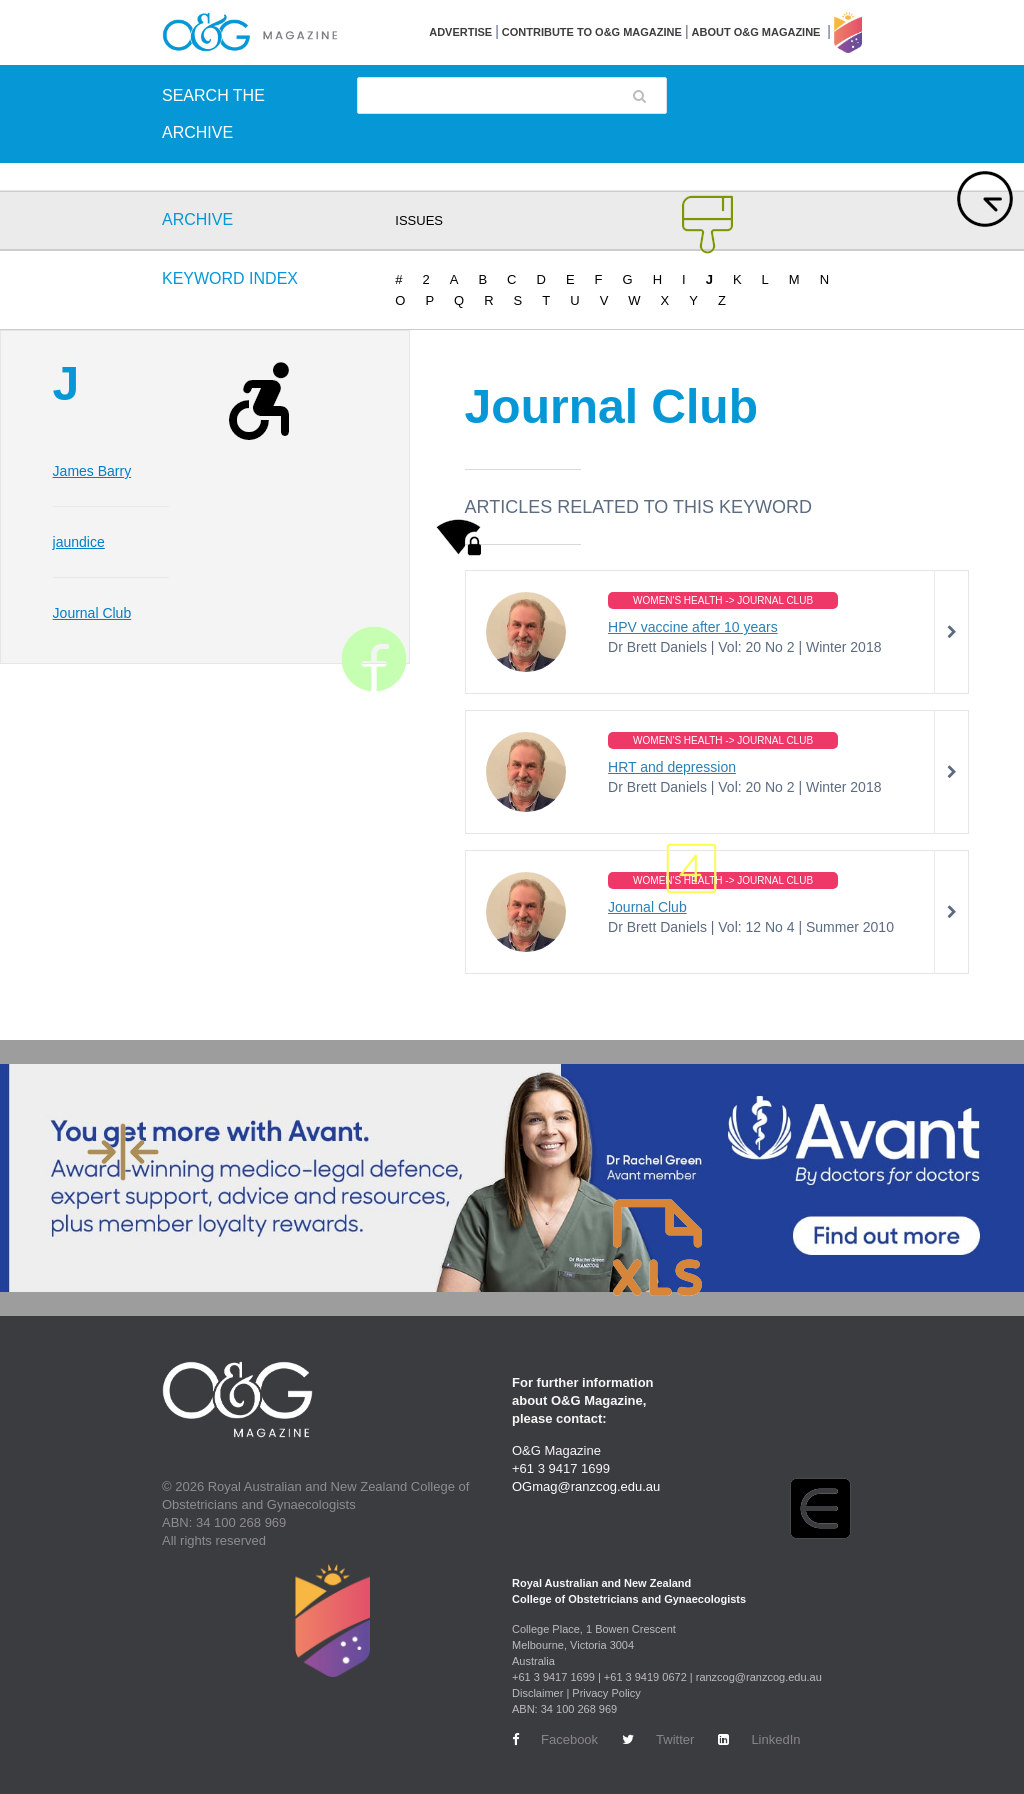 The image size is (1024, 1794). I want to click on open Facebook app, so click(374, 659).